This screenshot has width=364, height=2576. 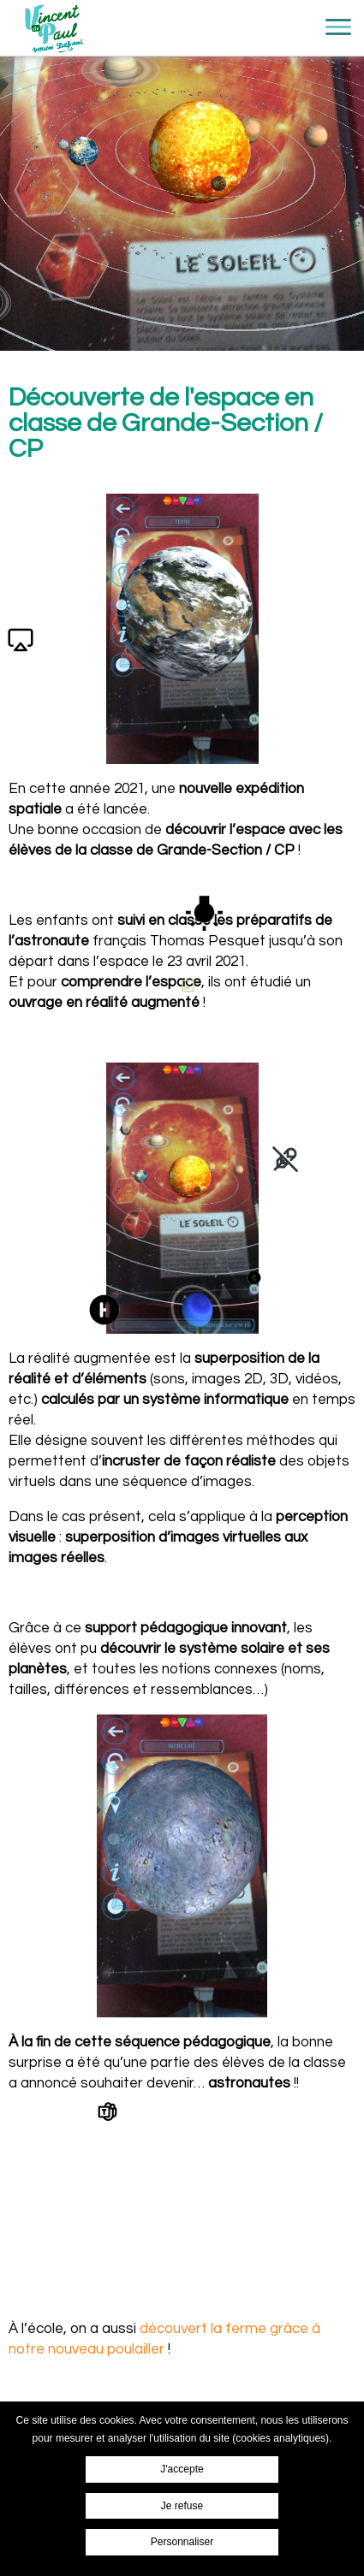 What do you see at coordinates (285, 1159) in the screenshot?
I see `disable handwriting or stylus input` at bounding box center [285, 1159].